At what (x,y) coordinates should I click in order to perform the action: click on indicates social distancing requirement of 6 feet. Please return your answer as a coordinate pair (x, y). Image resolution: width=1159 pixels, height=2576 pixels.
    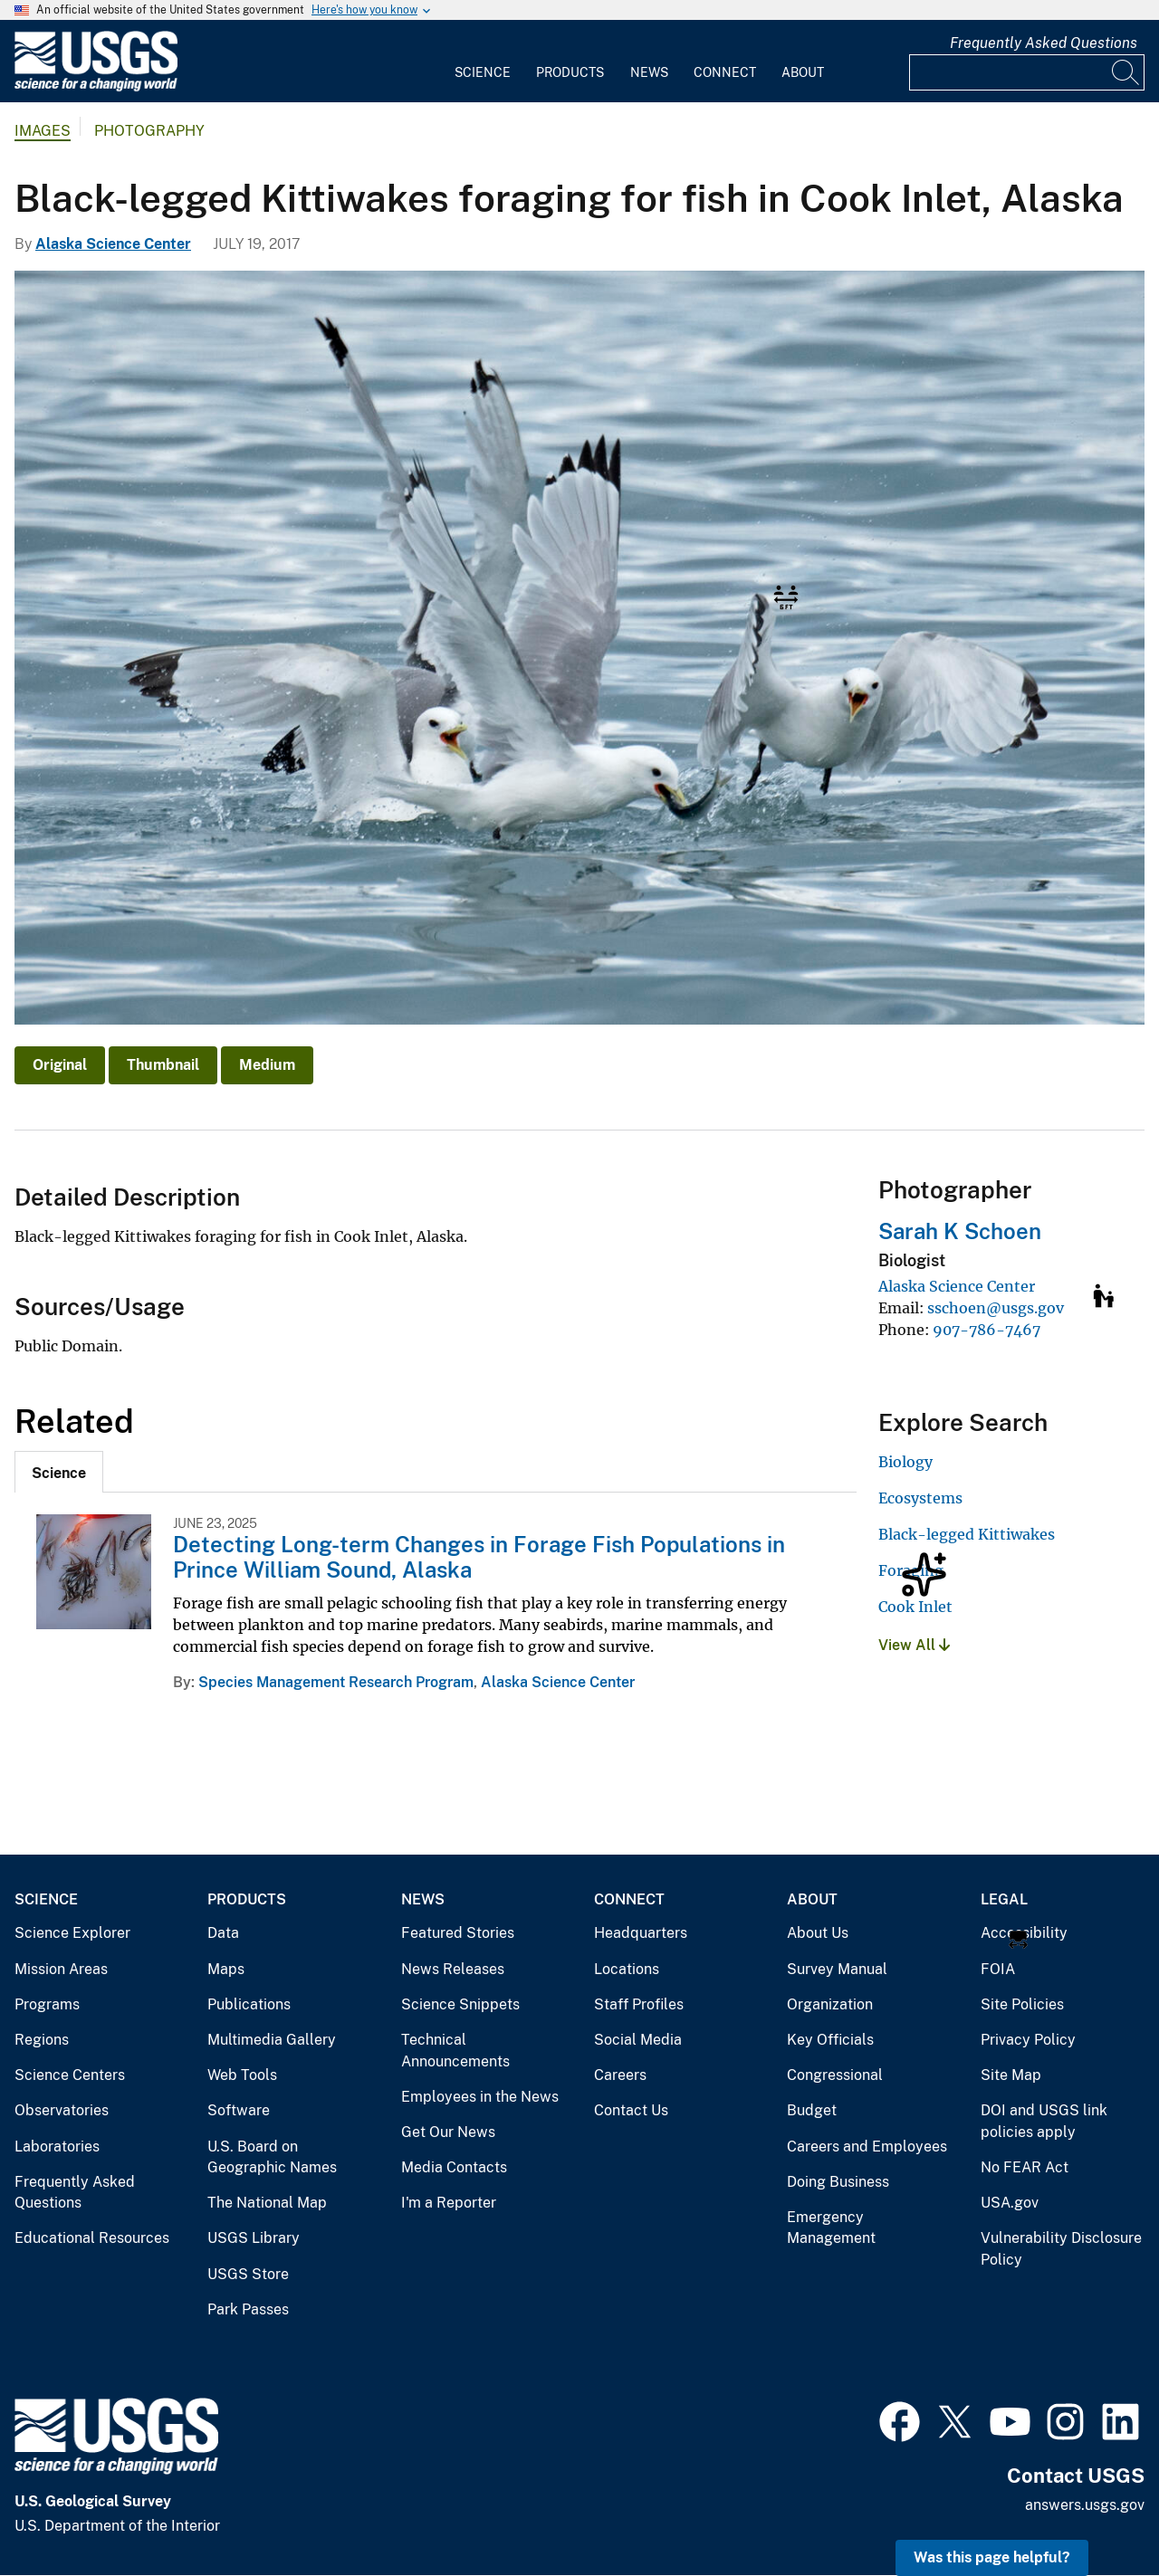
    Looking at the image, I should click on (786, 597).